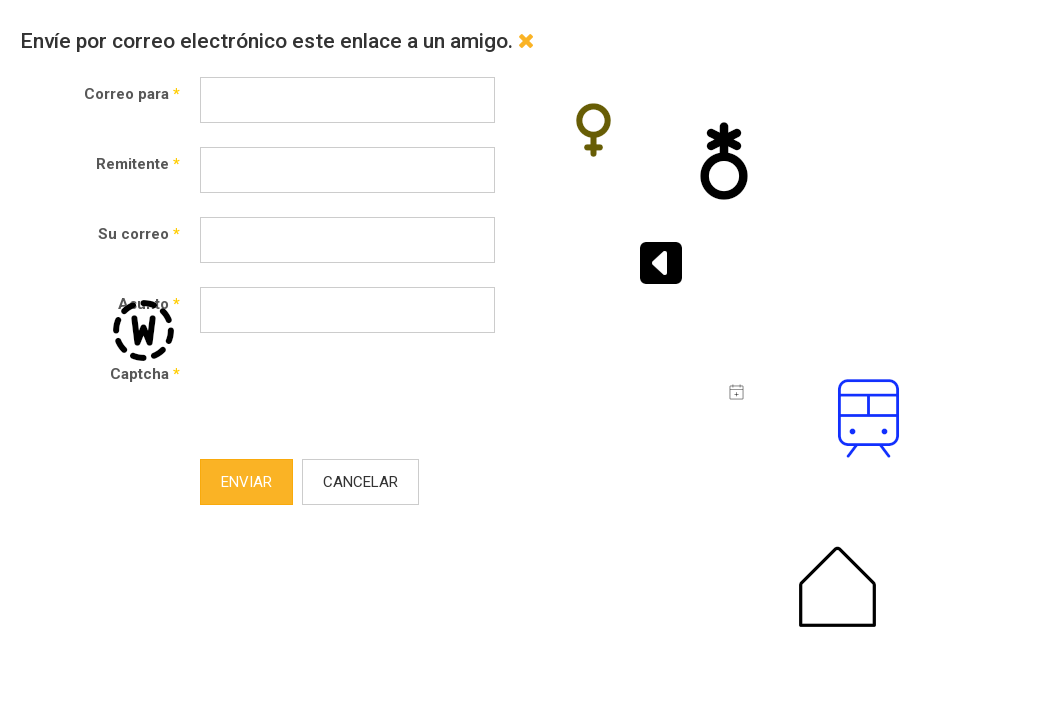 Image resolution: width=1055 pixels, height=720 pixels. What do you see at coordinates (837, 588) in the screenshot?
I see `navigate to home screen` at bounding box center [837, 588].